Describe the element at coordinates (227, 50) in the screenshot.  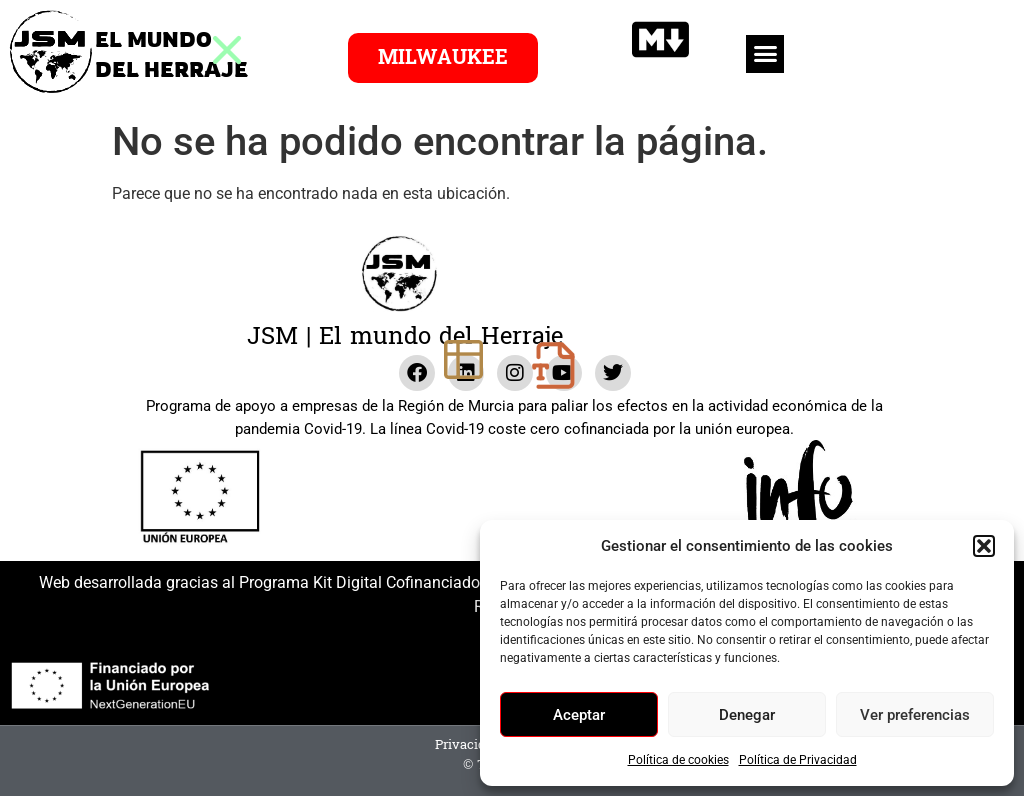
I see `close or dismiss a dialog` at that location.